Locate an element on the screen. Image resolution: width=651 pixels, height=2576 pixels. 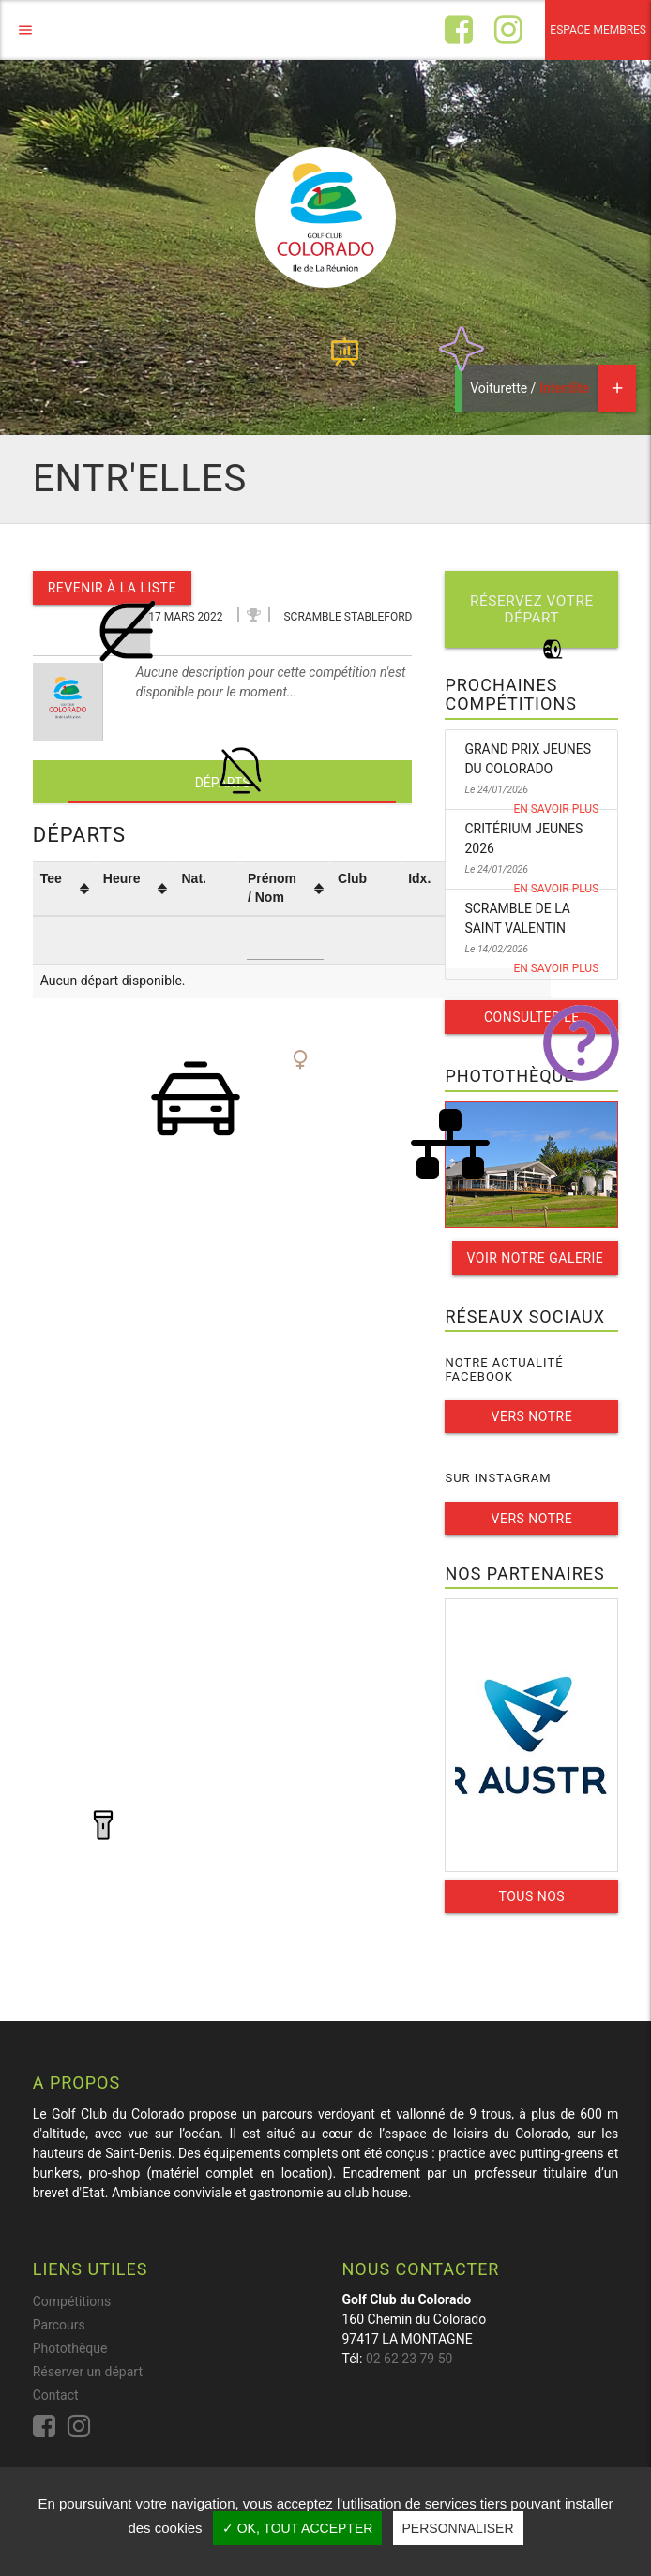
indicates a featured or highlighted item is located at coordinates (462, 349).